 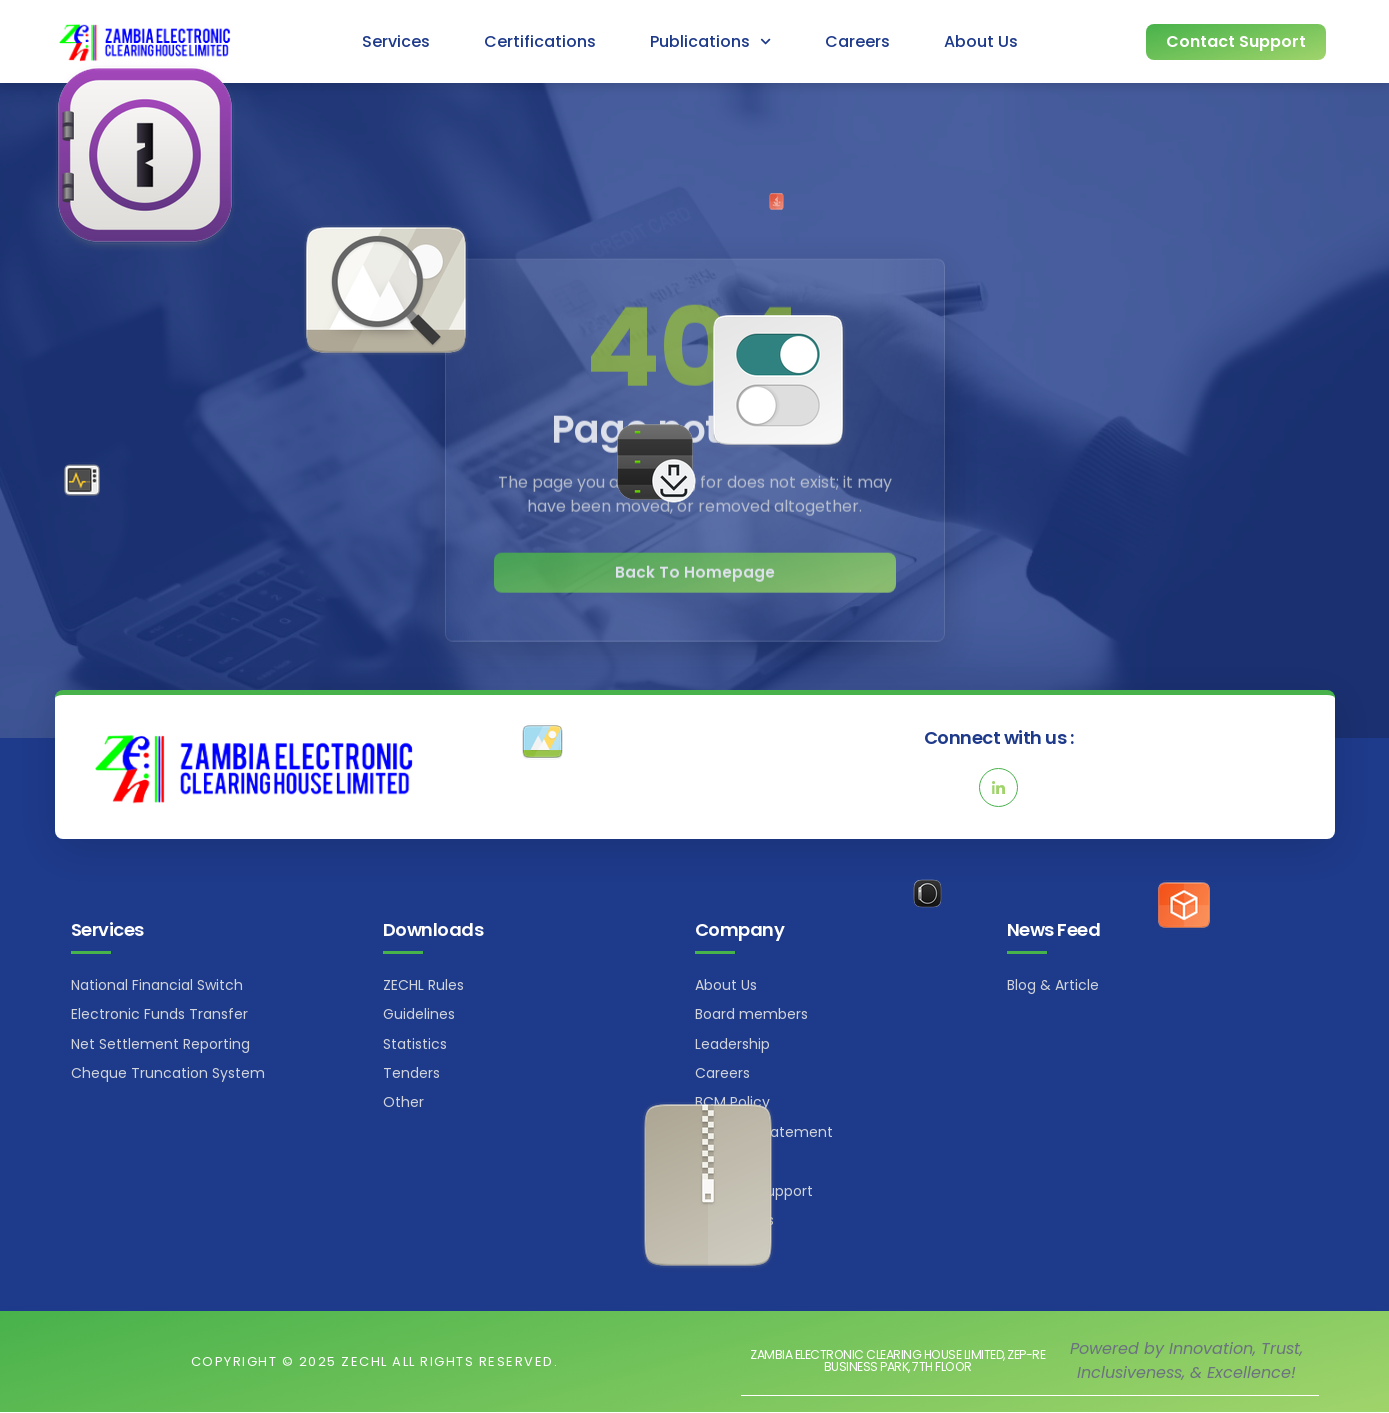 What do you see at coordinates (145, 155) in the screenshot?
I see `open the Secrets password manager app` at bounding box center [145, 155].